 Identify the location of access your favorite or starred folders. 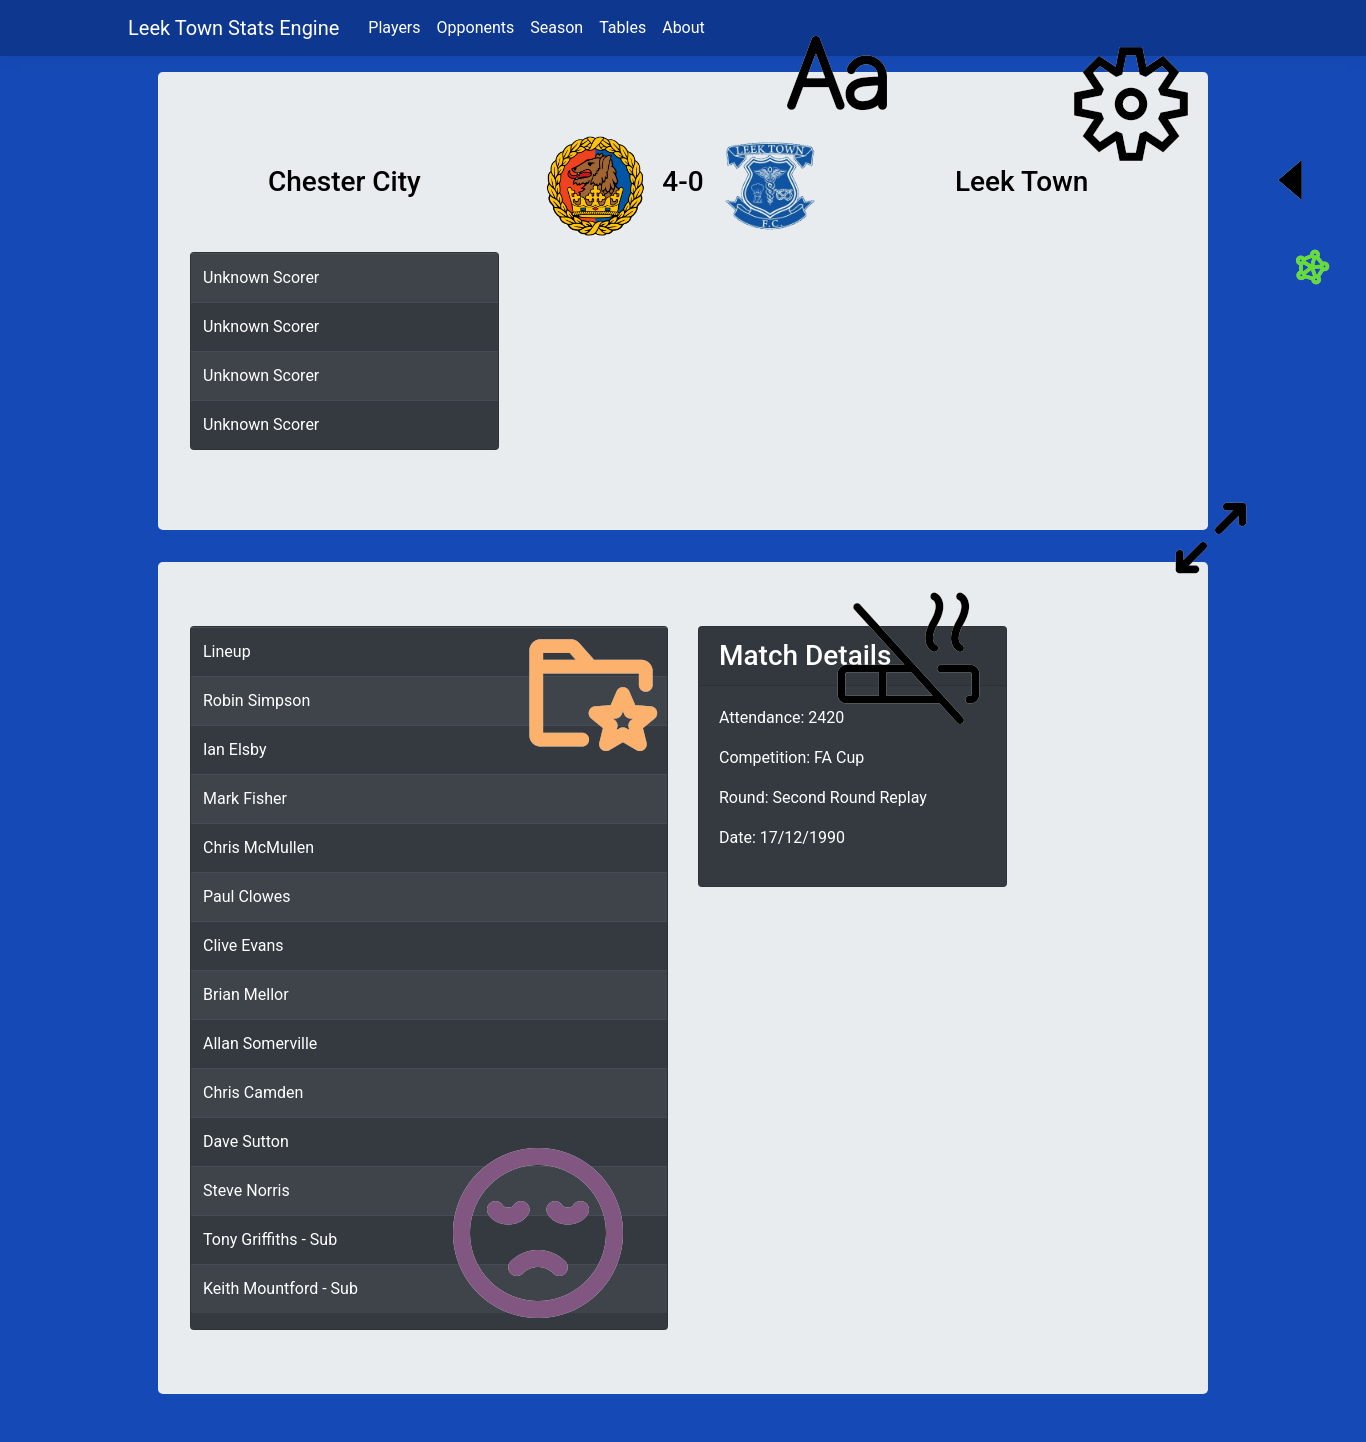
(591, 694).